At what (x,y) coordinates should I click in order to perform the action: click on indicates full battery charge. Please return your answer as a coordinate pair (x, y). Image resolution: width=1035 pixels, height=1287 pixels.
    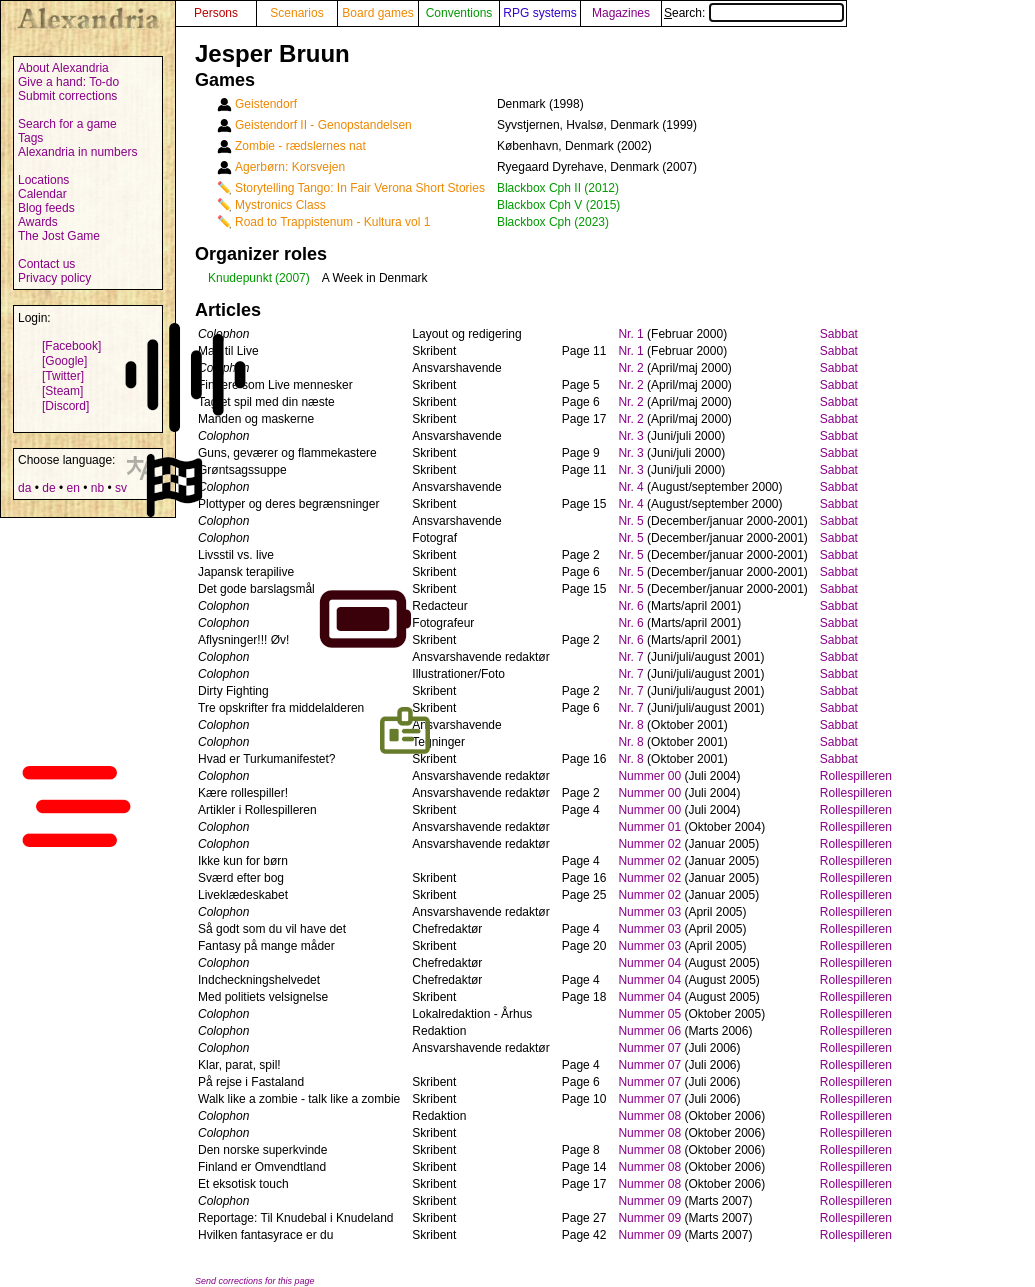
    Looking at the image, I should click on (363, 619).